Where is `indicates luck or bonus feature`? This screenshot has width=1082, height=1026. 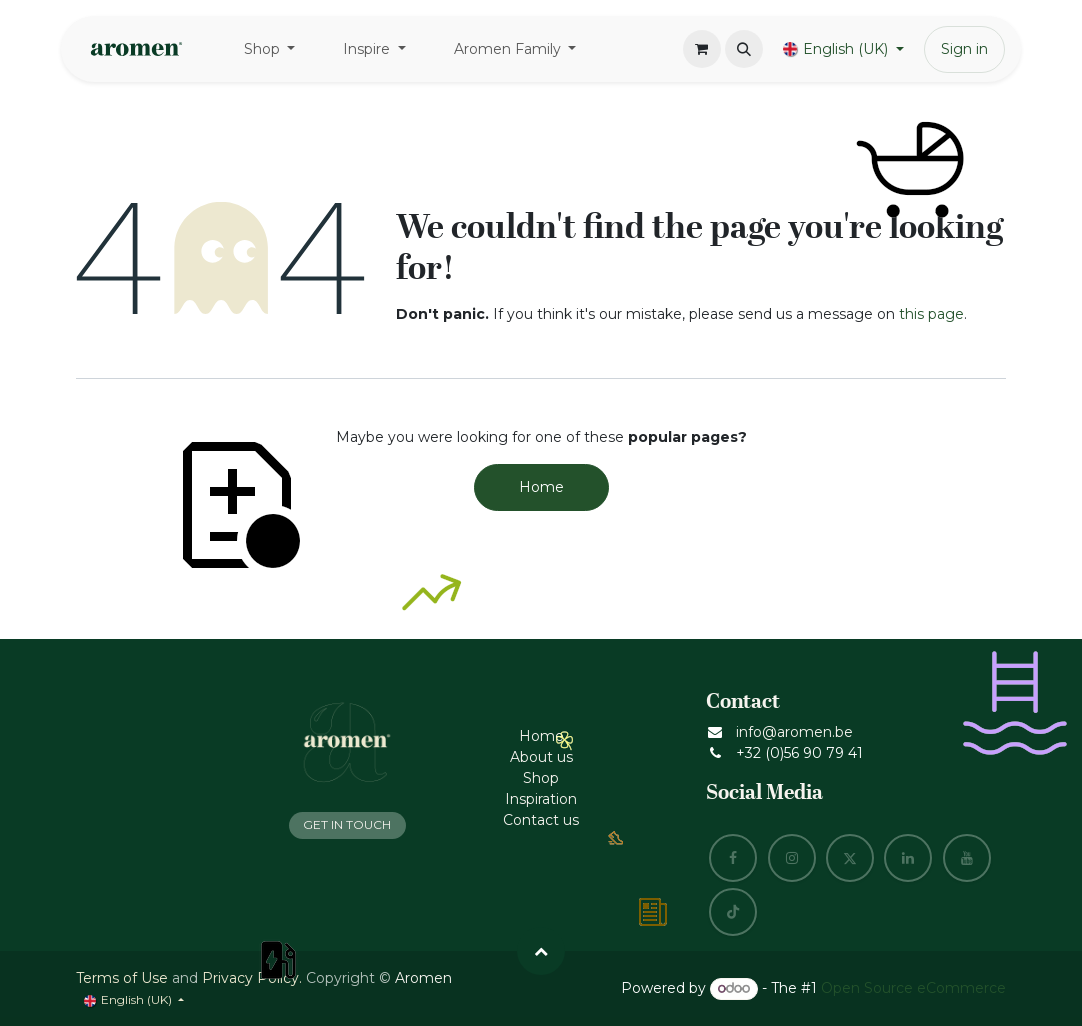 indicates luck or bonus feature is located at coordinates (564, 740).